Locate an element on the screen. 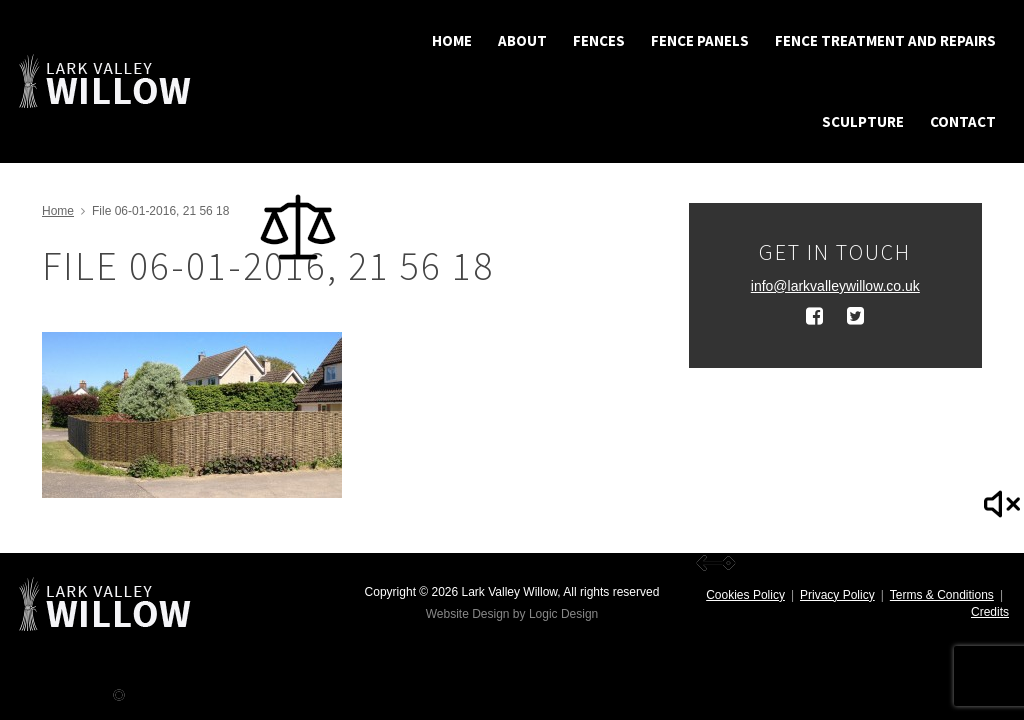  mute audio or sound is located at coordinates (1002, 504).